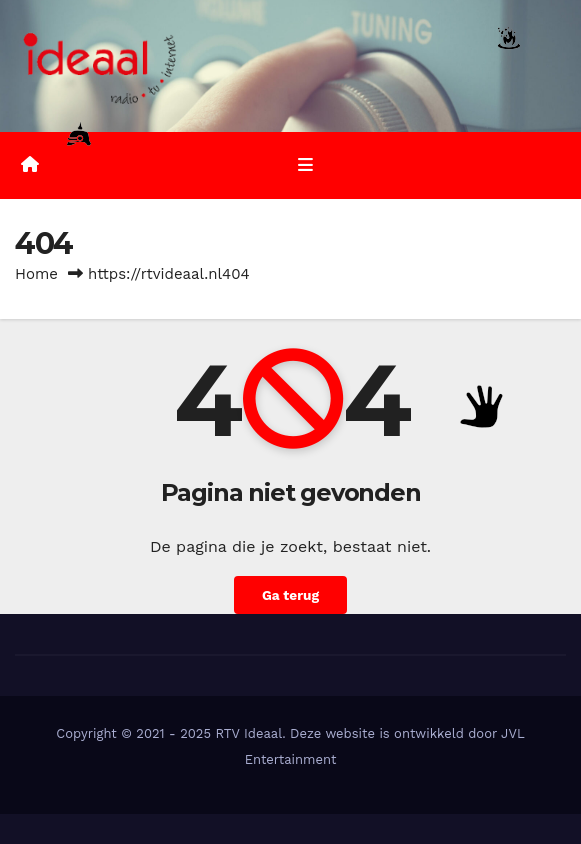 Image resolution: width=581 pixels, height=844 pixels. Describe the element at coordinates (509, 38) in the screenshot. I see `indicates fire damage or burning status effect` at that location.